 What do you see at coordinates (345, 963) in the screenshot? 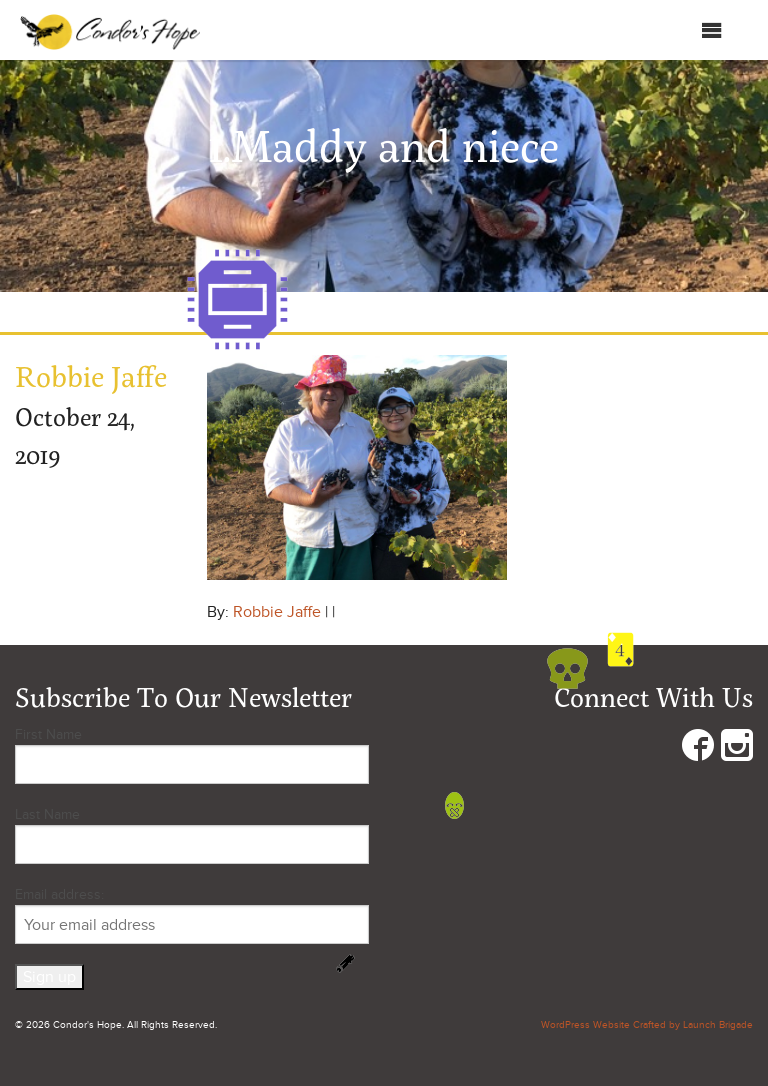
I see `view activity log or history` at bounding box center [345, 963].